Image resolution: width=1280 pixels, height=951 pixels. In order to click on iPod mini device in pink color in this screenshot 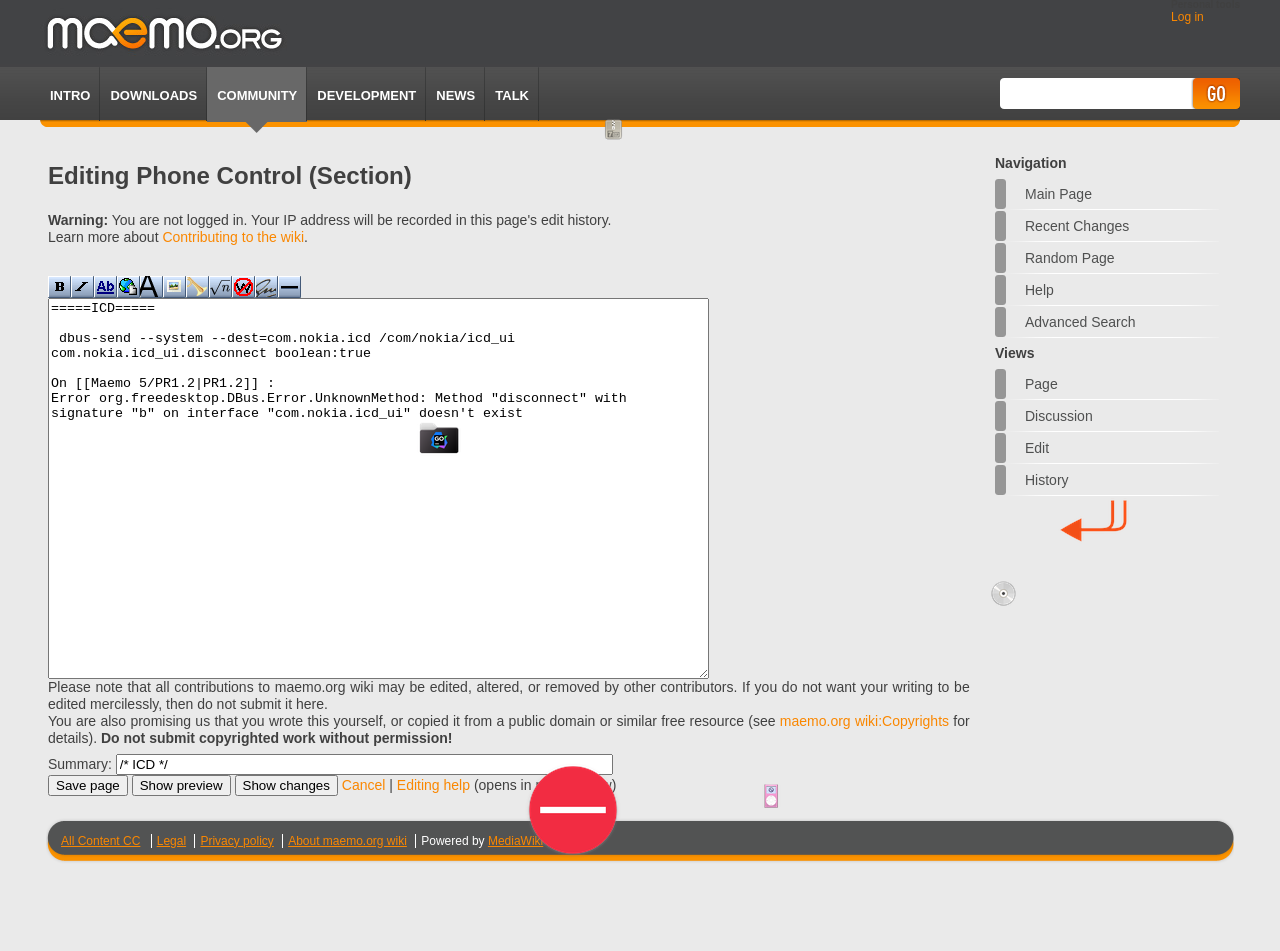, I will do `click(771, 796)`.